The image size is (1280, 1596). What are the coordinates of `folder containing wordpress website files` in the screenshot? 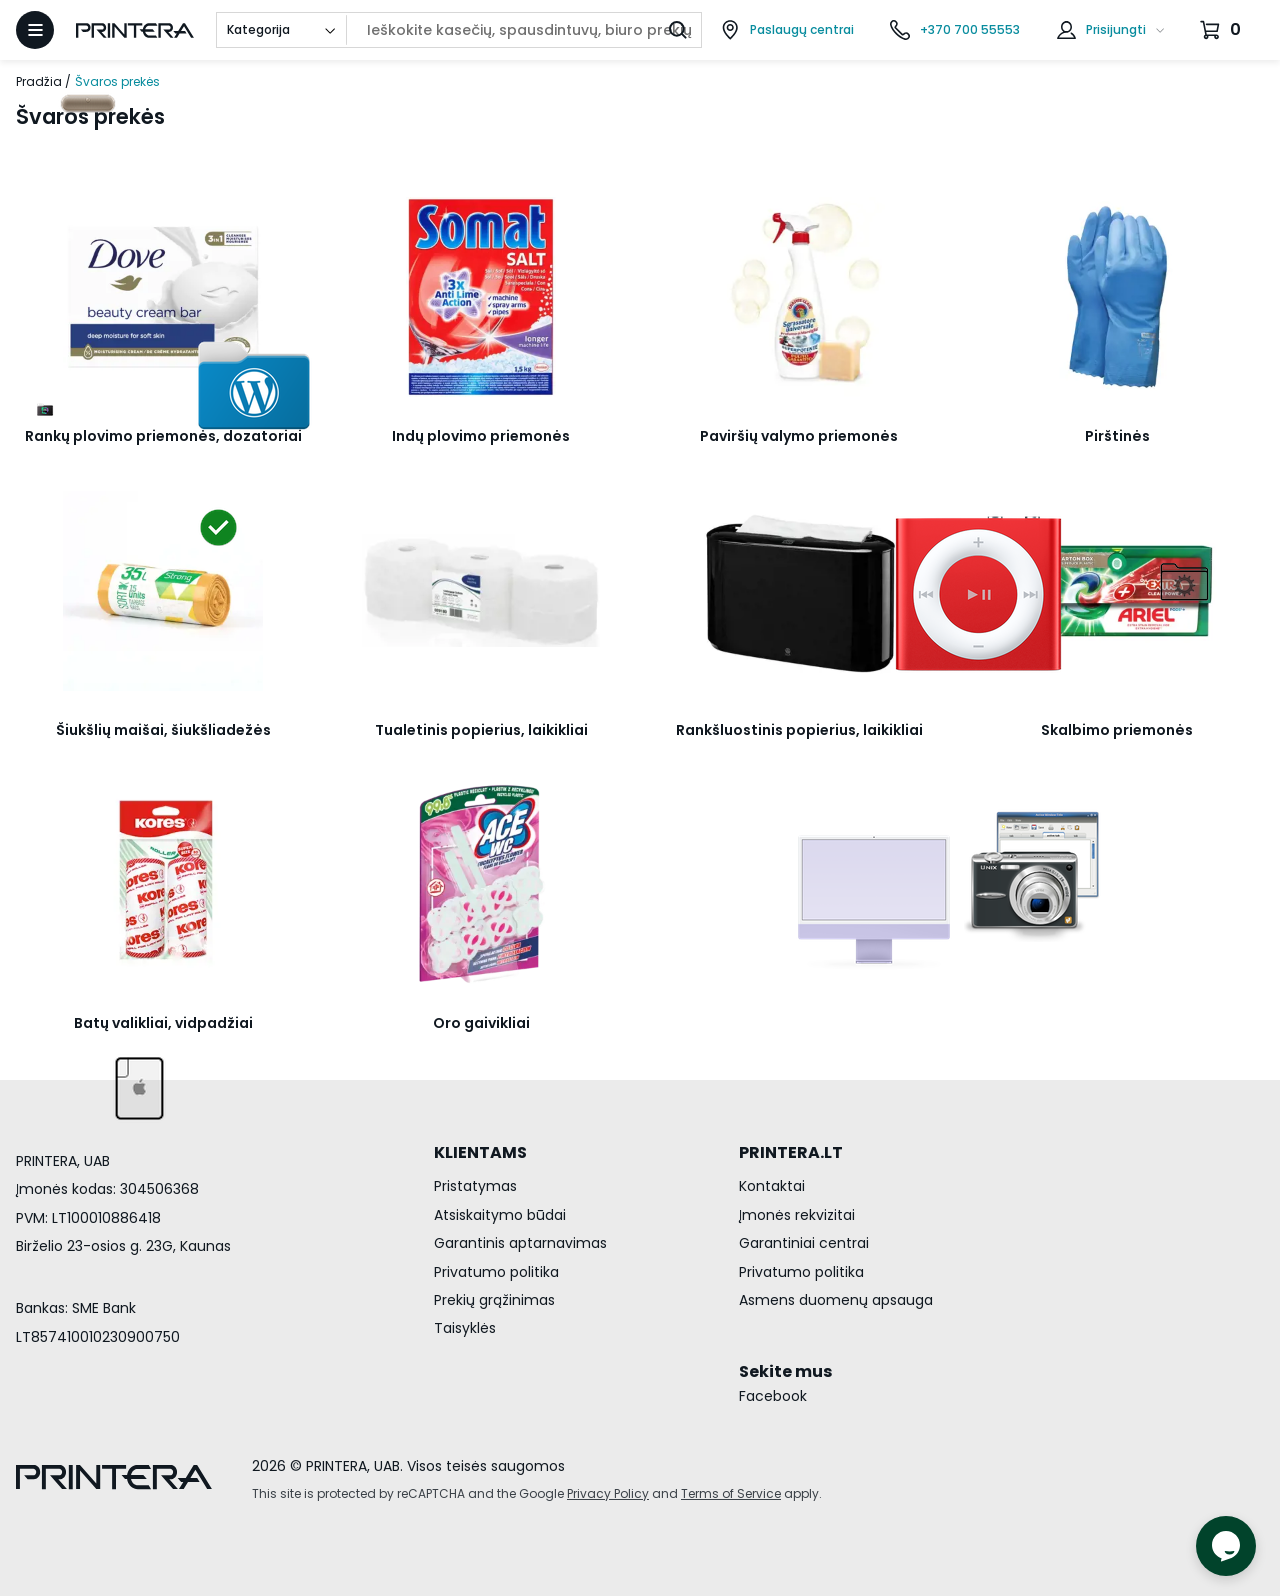 It's located at (253, 388).